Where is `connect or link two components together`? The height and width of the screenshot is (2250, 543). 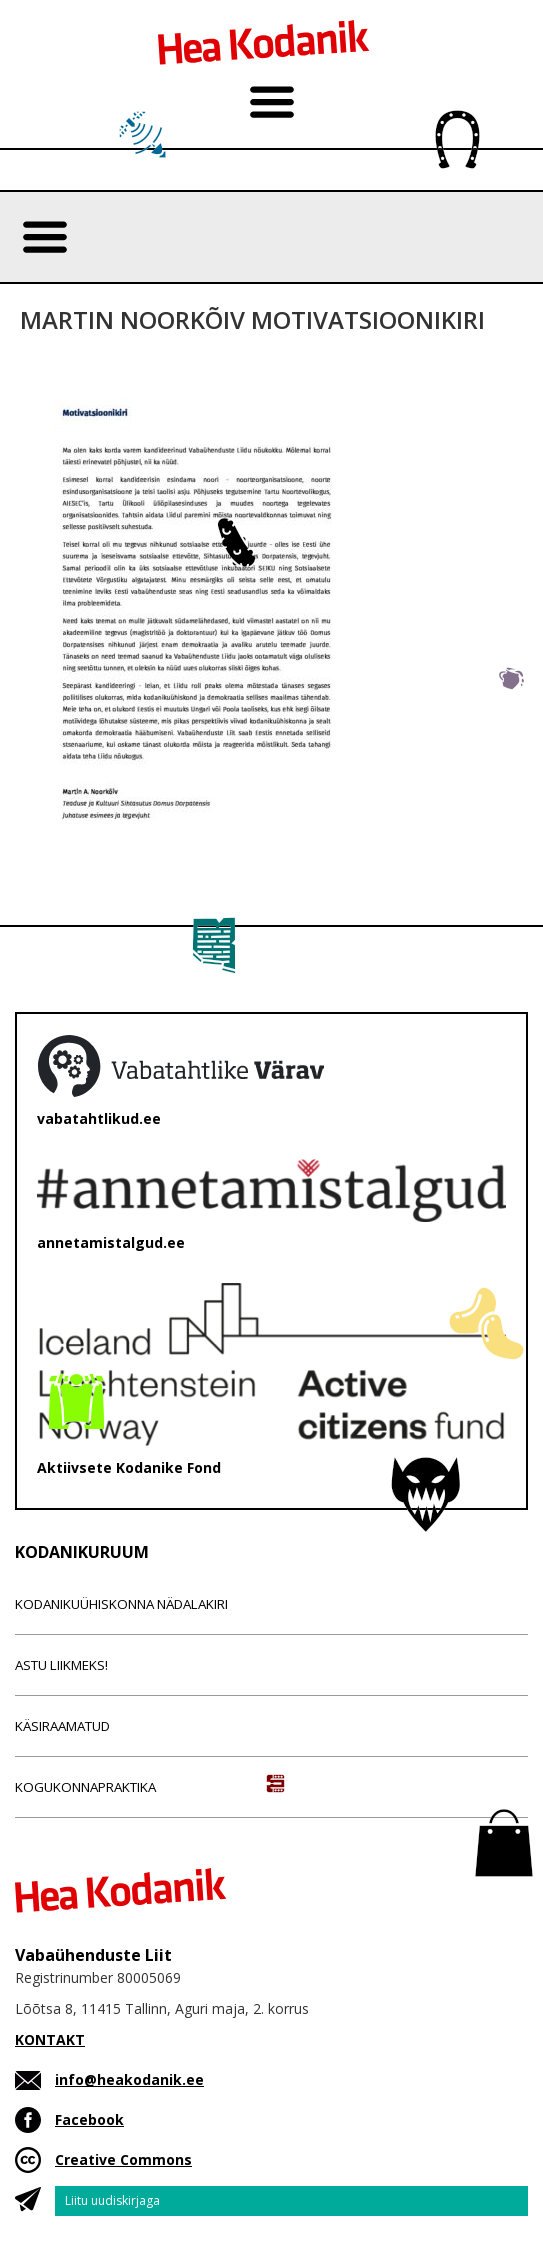
connect or link two components together is located at coordinates (275, 1783).